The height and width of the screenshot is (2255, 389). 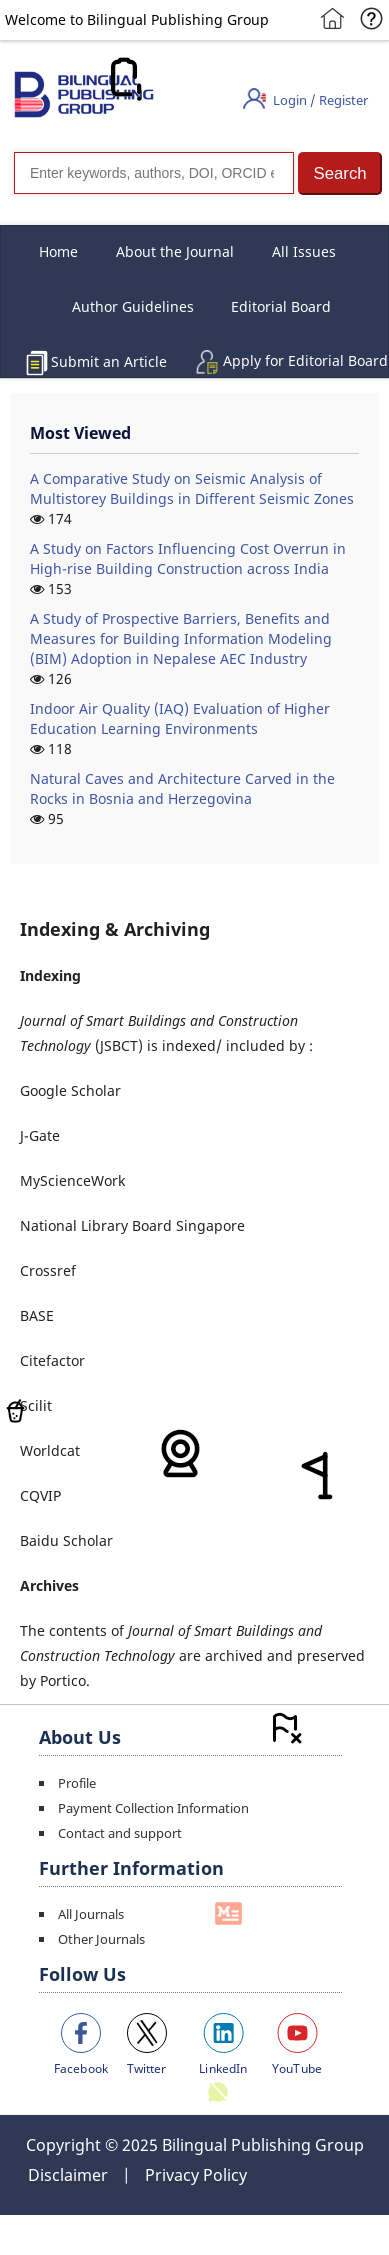 What do you see at coordinates (180, 1453) in the screenshot?
I see `access webcam settings` at bounding box center [180, 1453].